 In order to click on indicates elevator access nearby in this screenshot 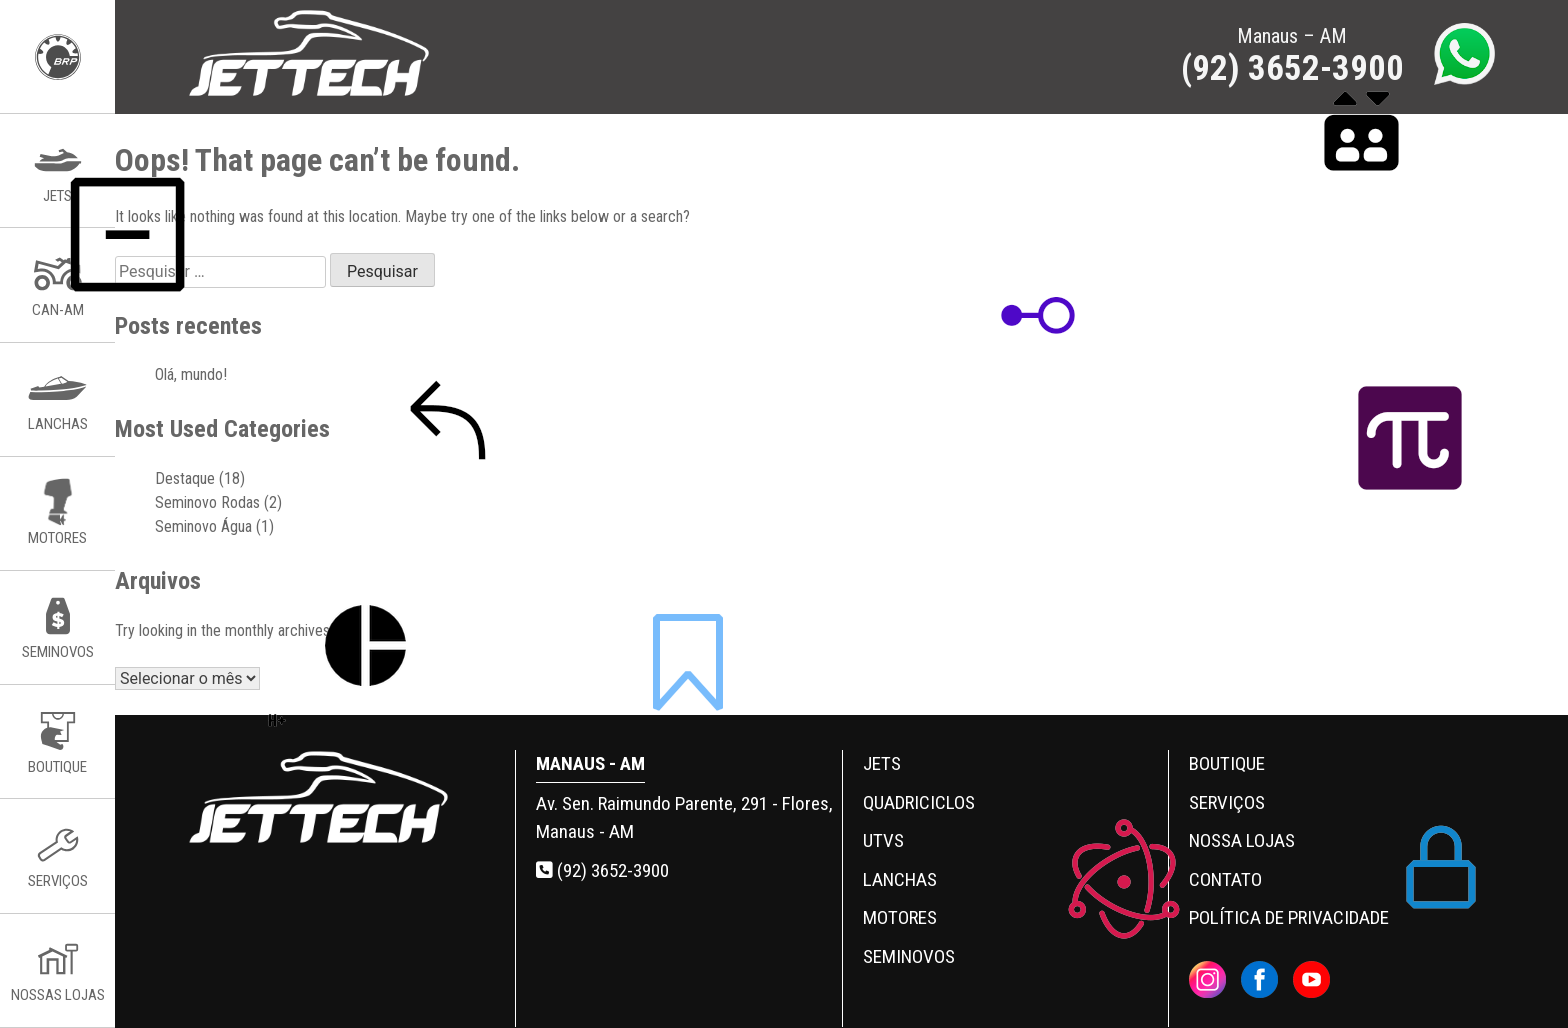, I will do `click(1361, 133)`.